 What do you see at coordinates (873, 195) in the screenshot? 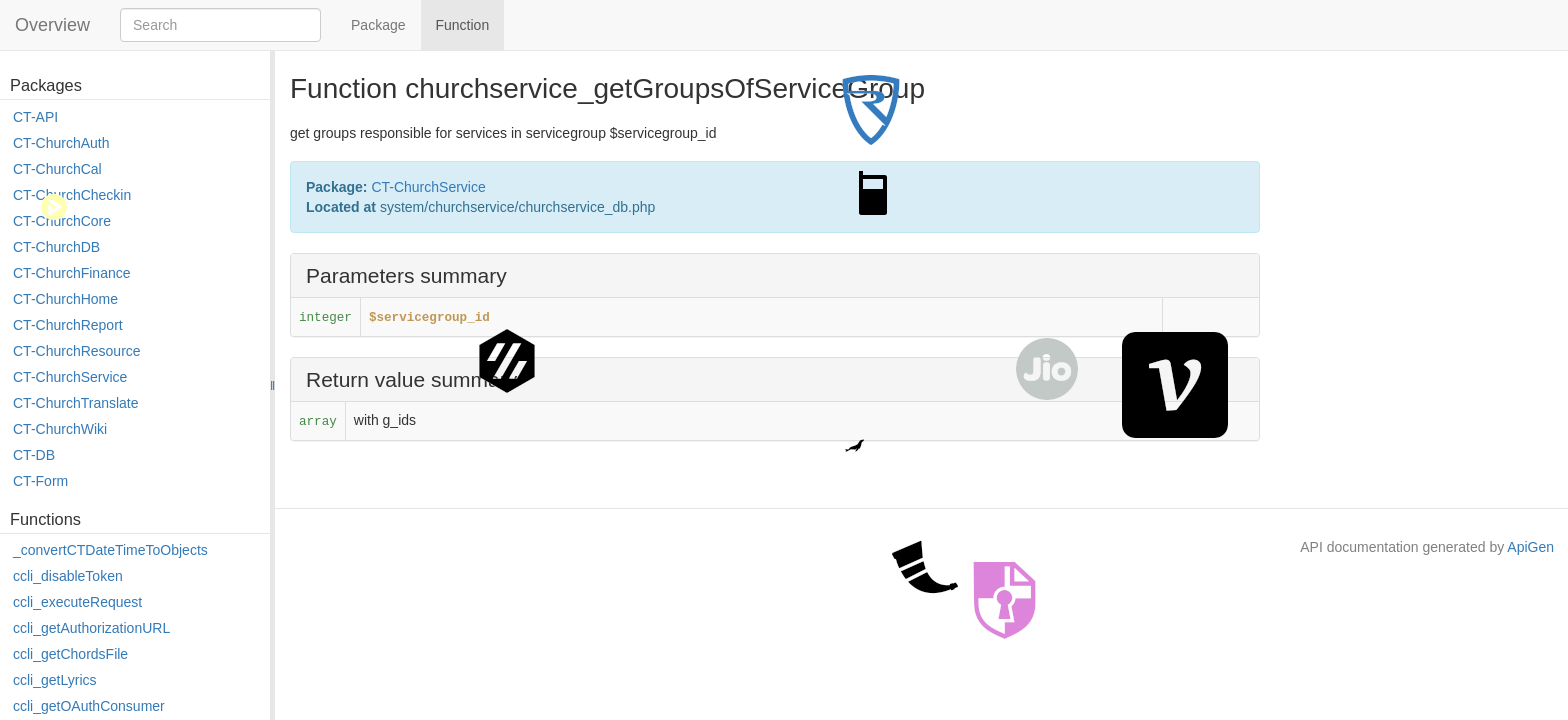
I see `indicates mobile device or phone functionality` at bounding box center [873, 195].